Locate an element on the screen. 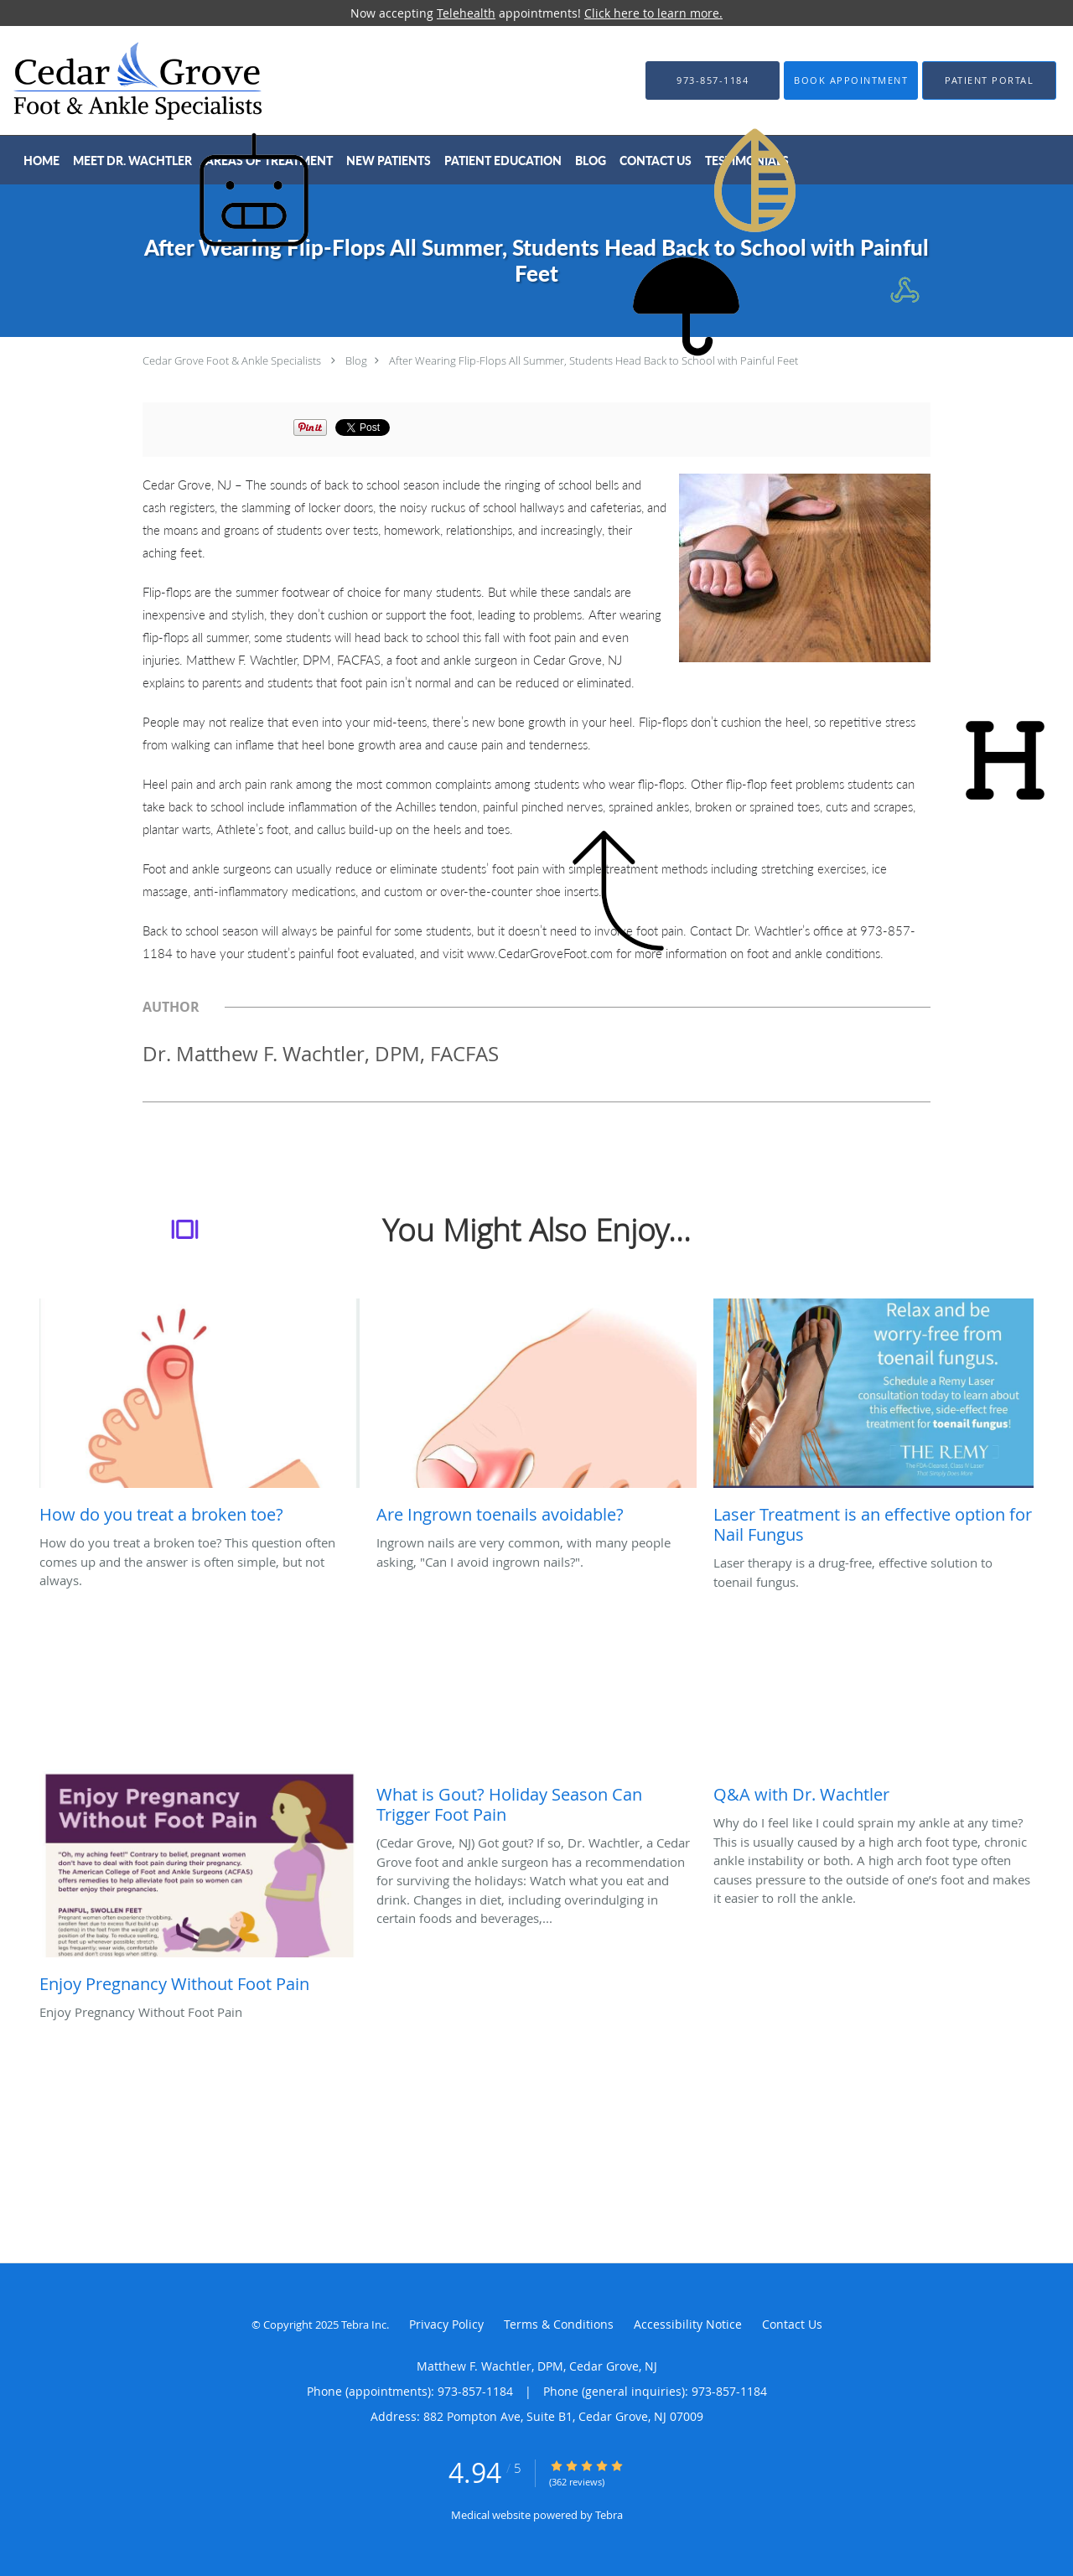  configure webhook integrations is located at coordinates (905, 291).